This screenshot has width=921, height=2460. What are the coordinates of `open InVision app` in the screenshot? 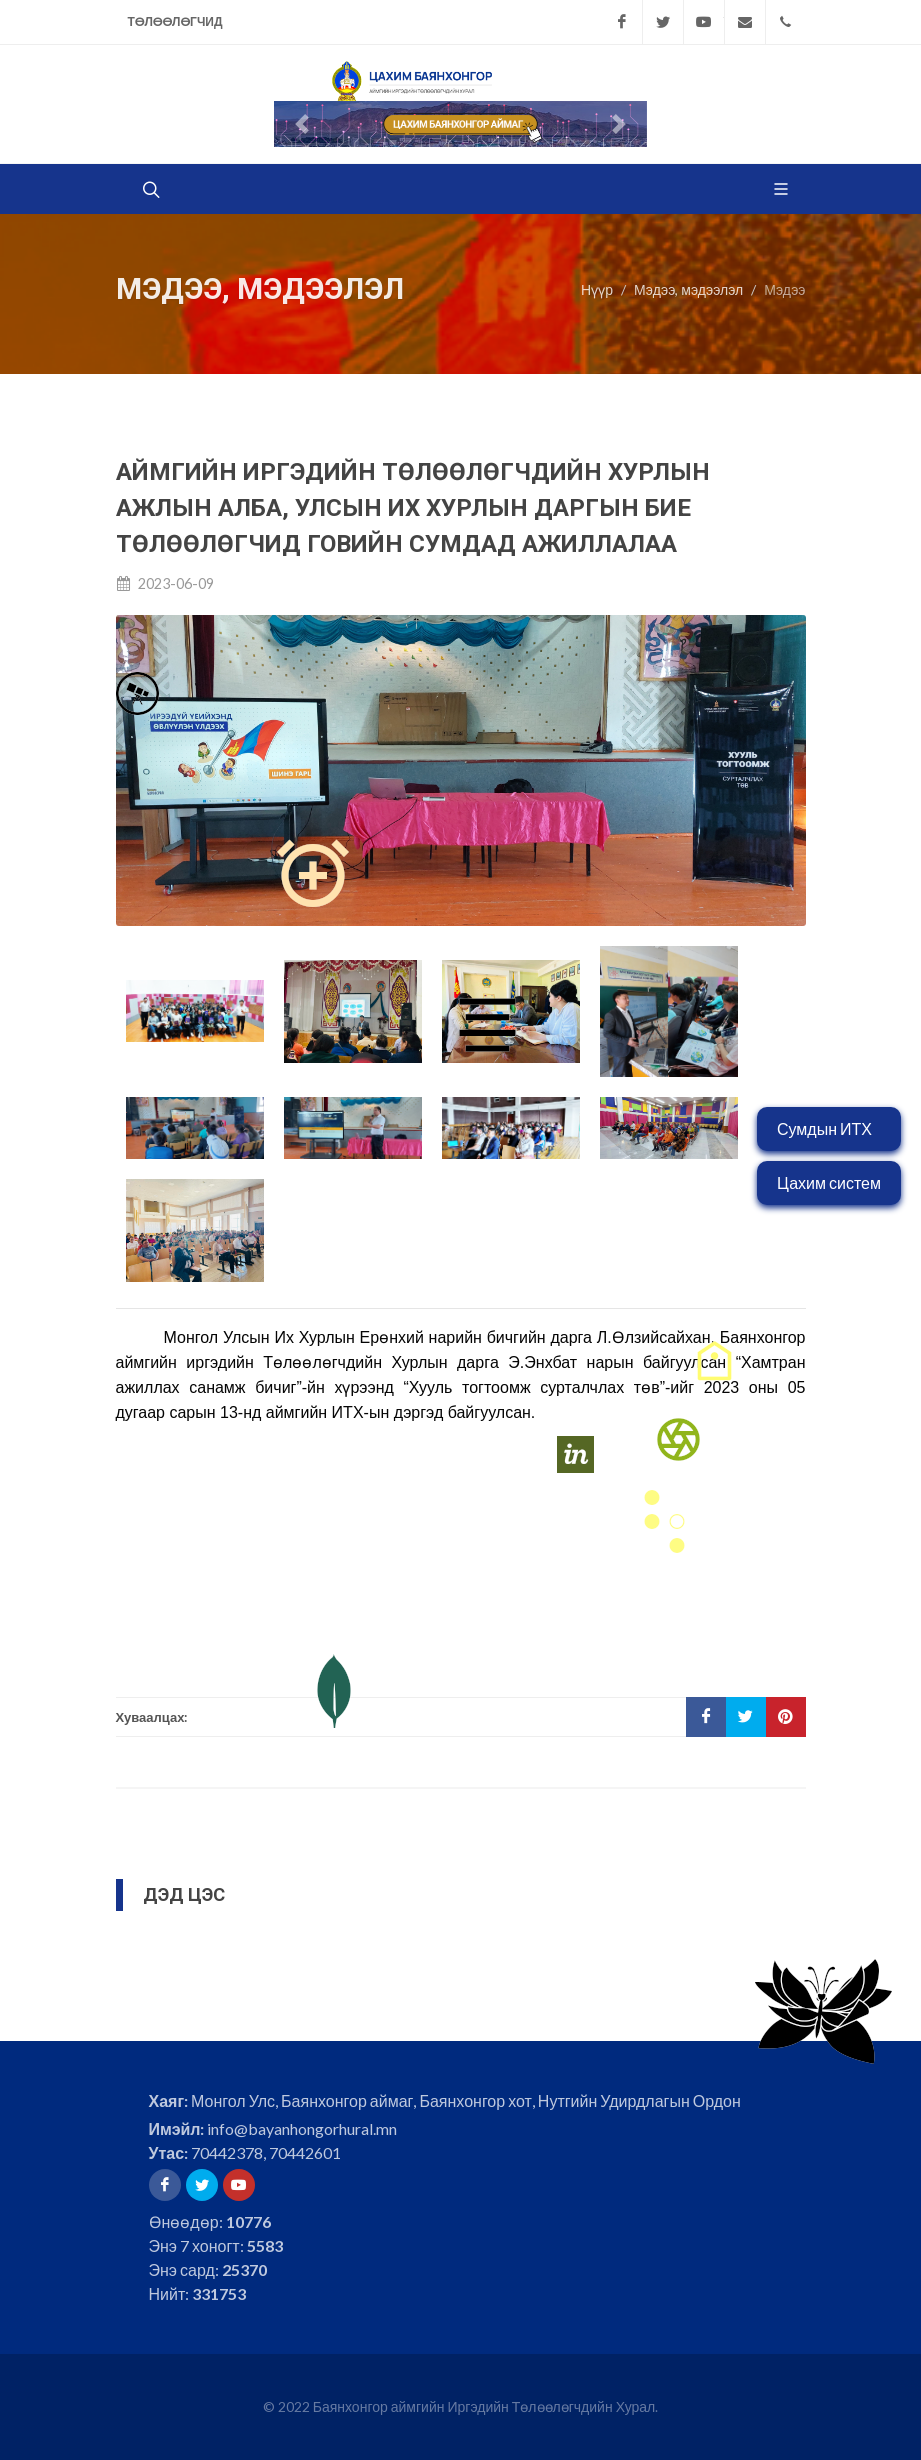 It's located at (575, 1454).